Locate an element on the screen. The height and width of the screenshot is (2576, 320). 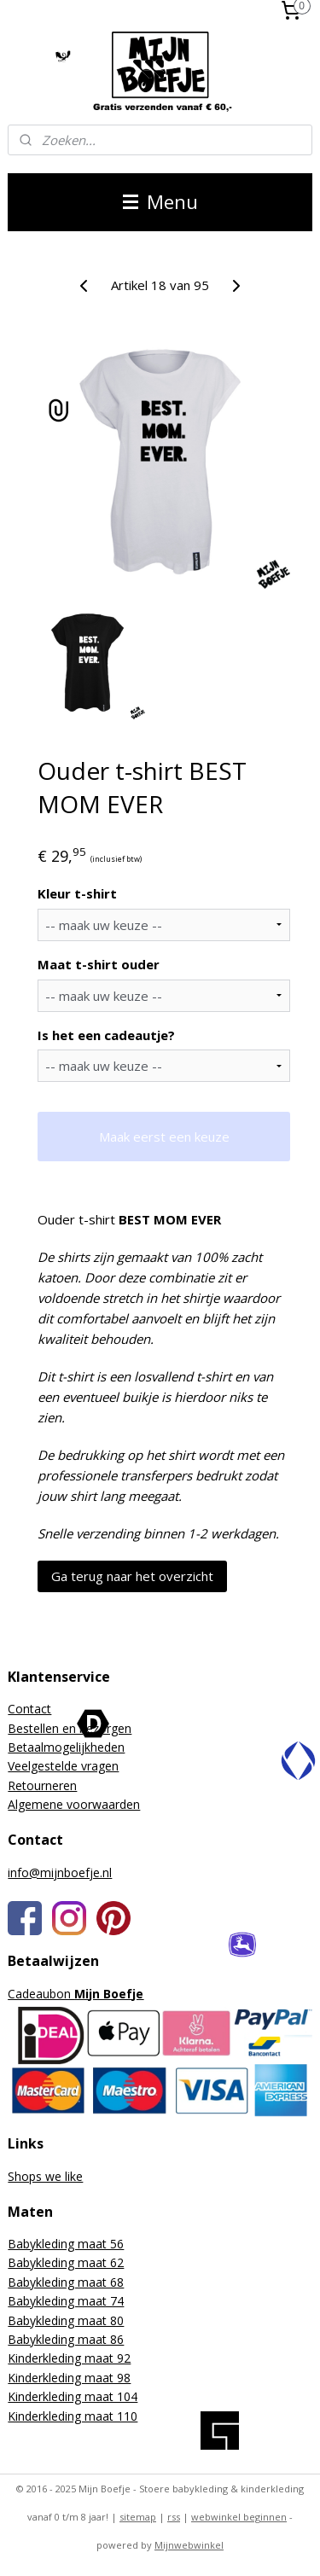
western digital brand logo is located at coordinates (148, 69).